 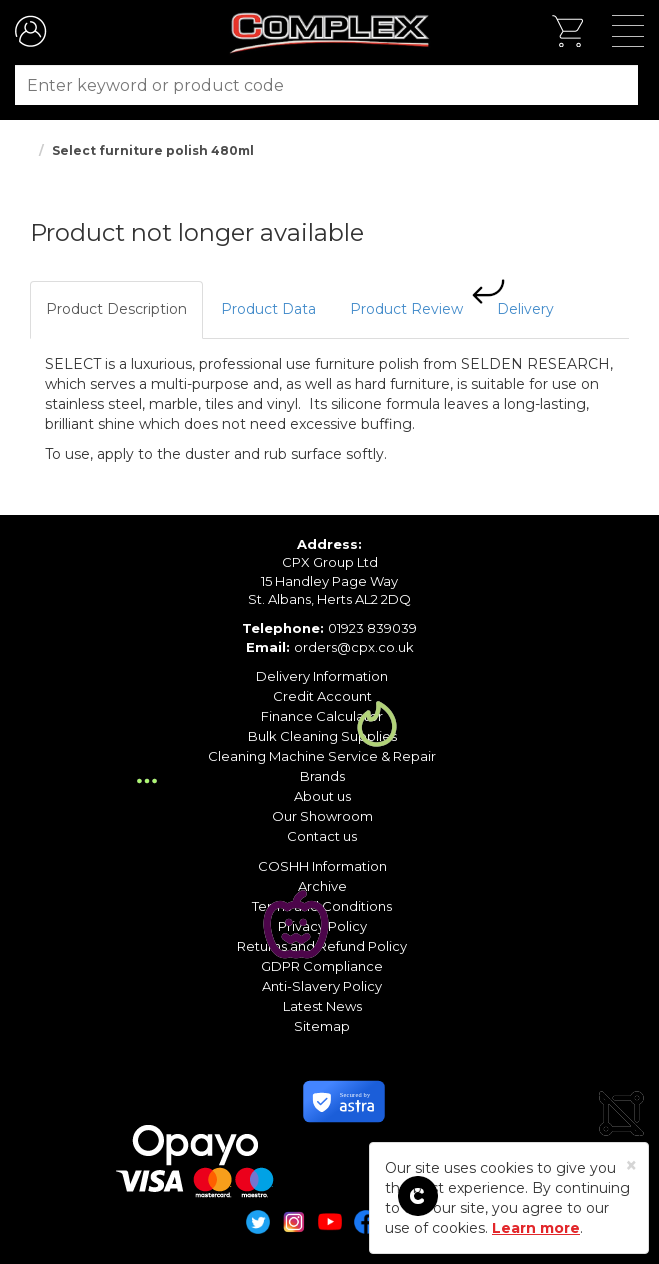 What do you see at coordinates (418, 1196) in the screenshot?
I see `indicates copyrighted content` at bounding box center [418, 1196].